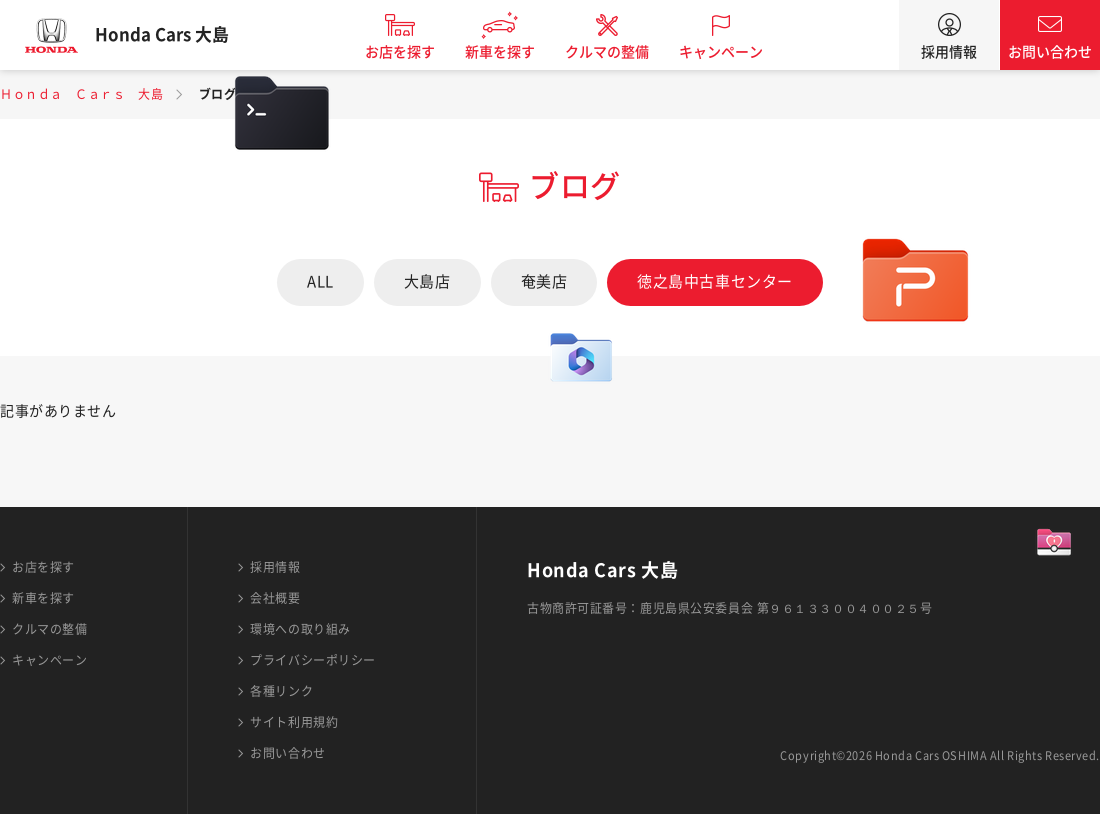 This screenshot has height=814, width=1100. What do you see at coordinates (1054, 543) in the screenshot?
I see `open pokémon love ball themed folder` at bounding box center [1054, 543].